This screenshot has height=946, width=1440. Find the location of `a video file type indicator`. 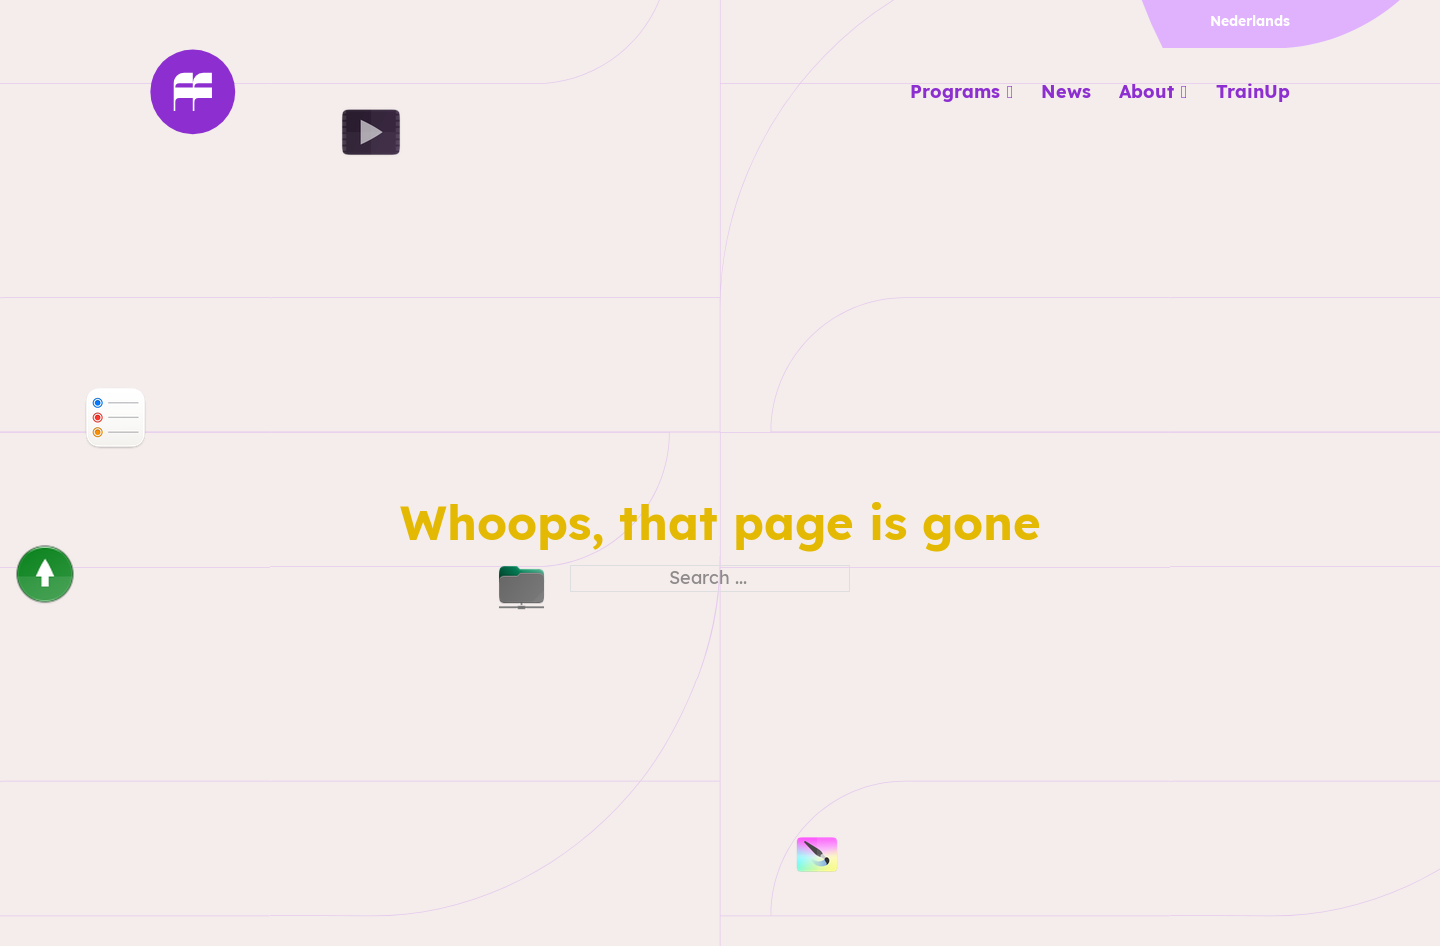

a video file type indicator is located at coordinates (371, 128).